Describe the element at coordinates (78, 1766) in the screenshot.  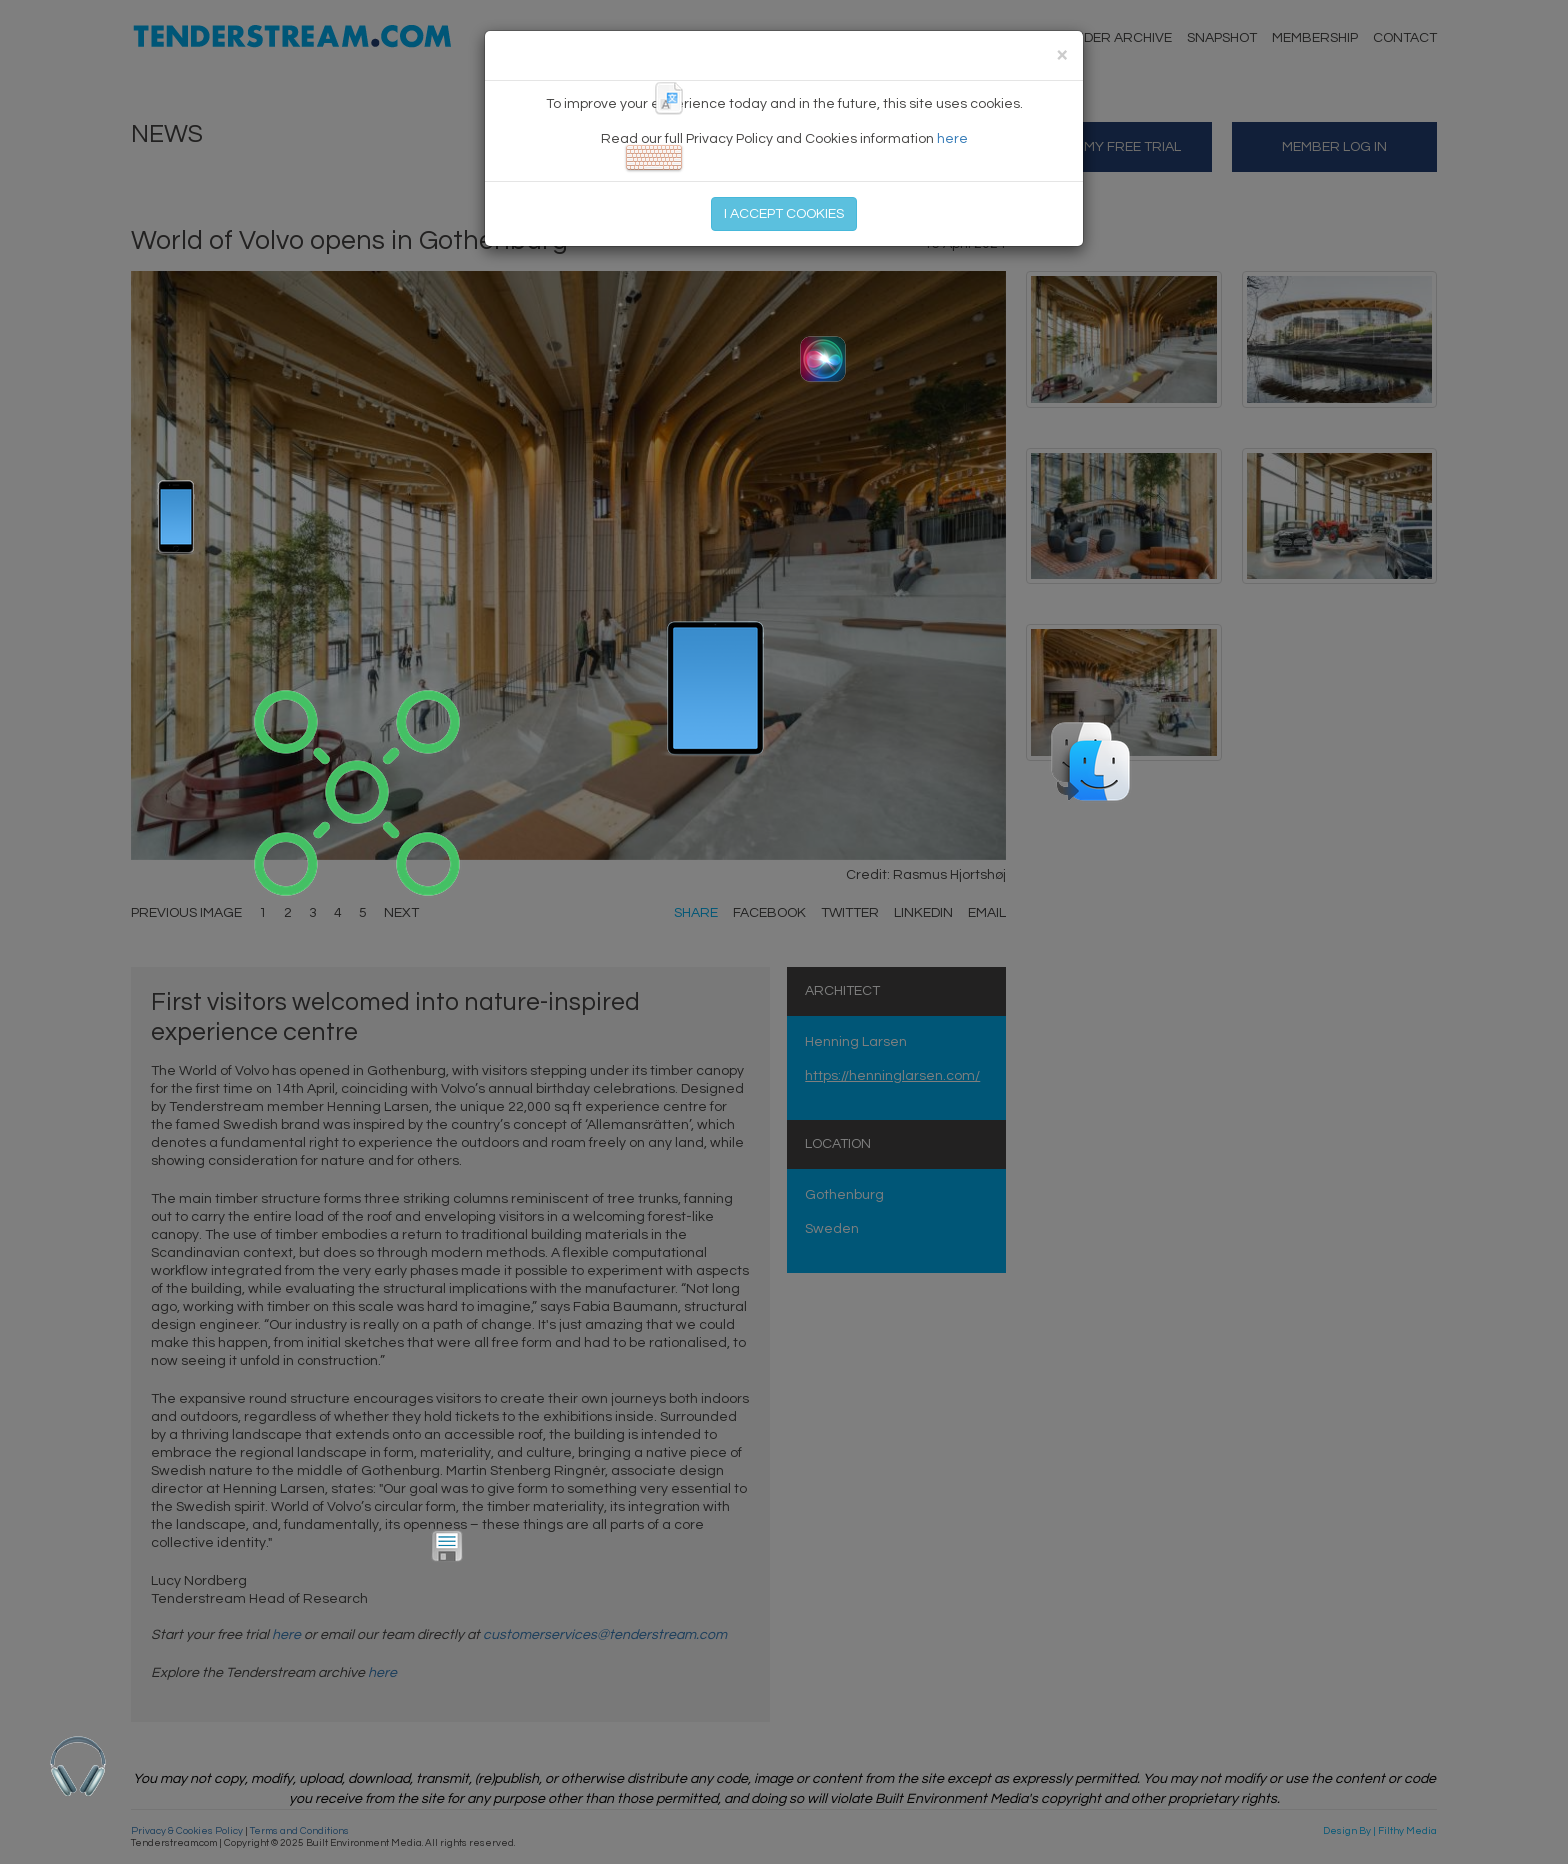
I see `bluetooth headphones connected` at that location.